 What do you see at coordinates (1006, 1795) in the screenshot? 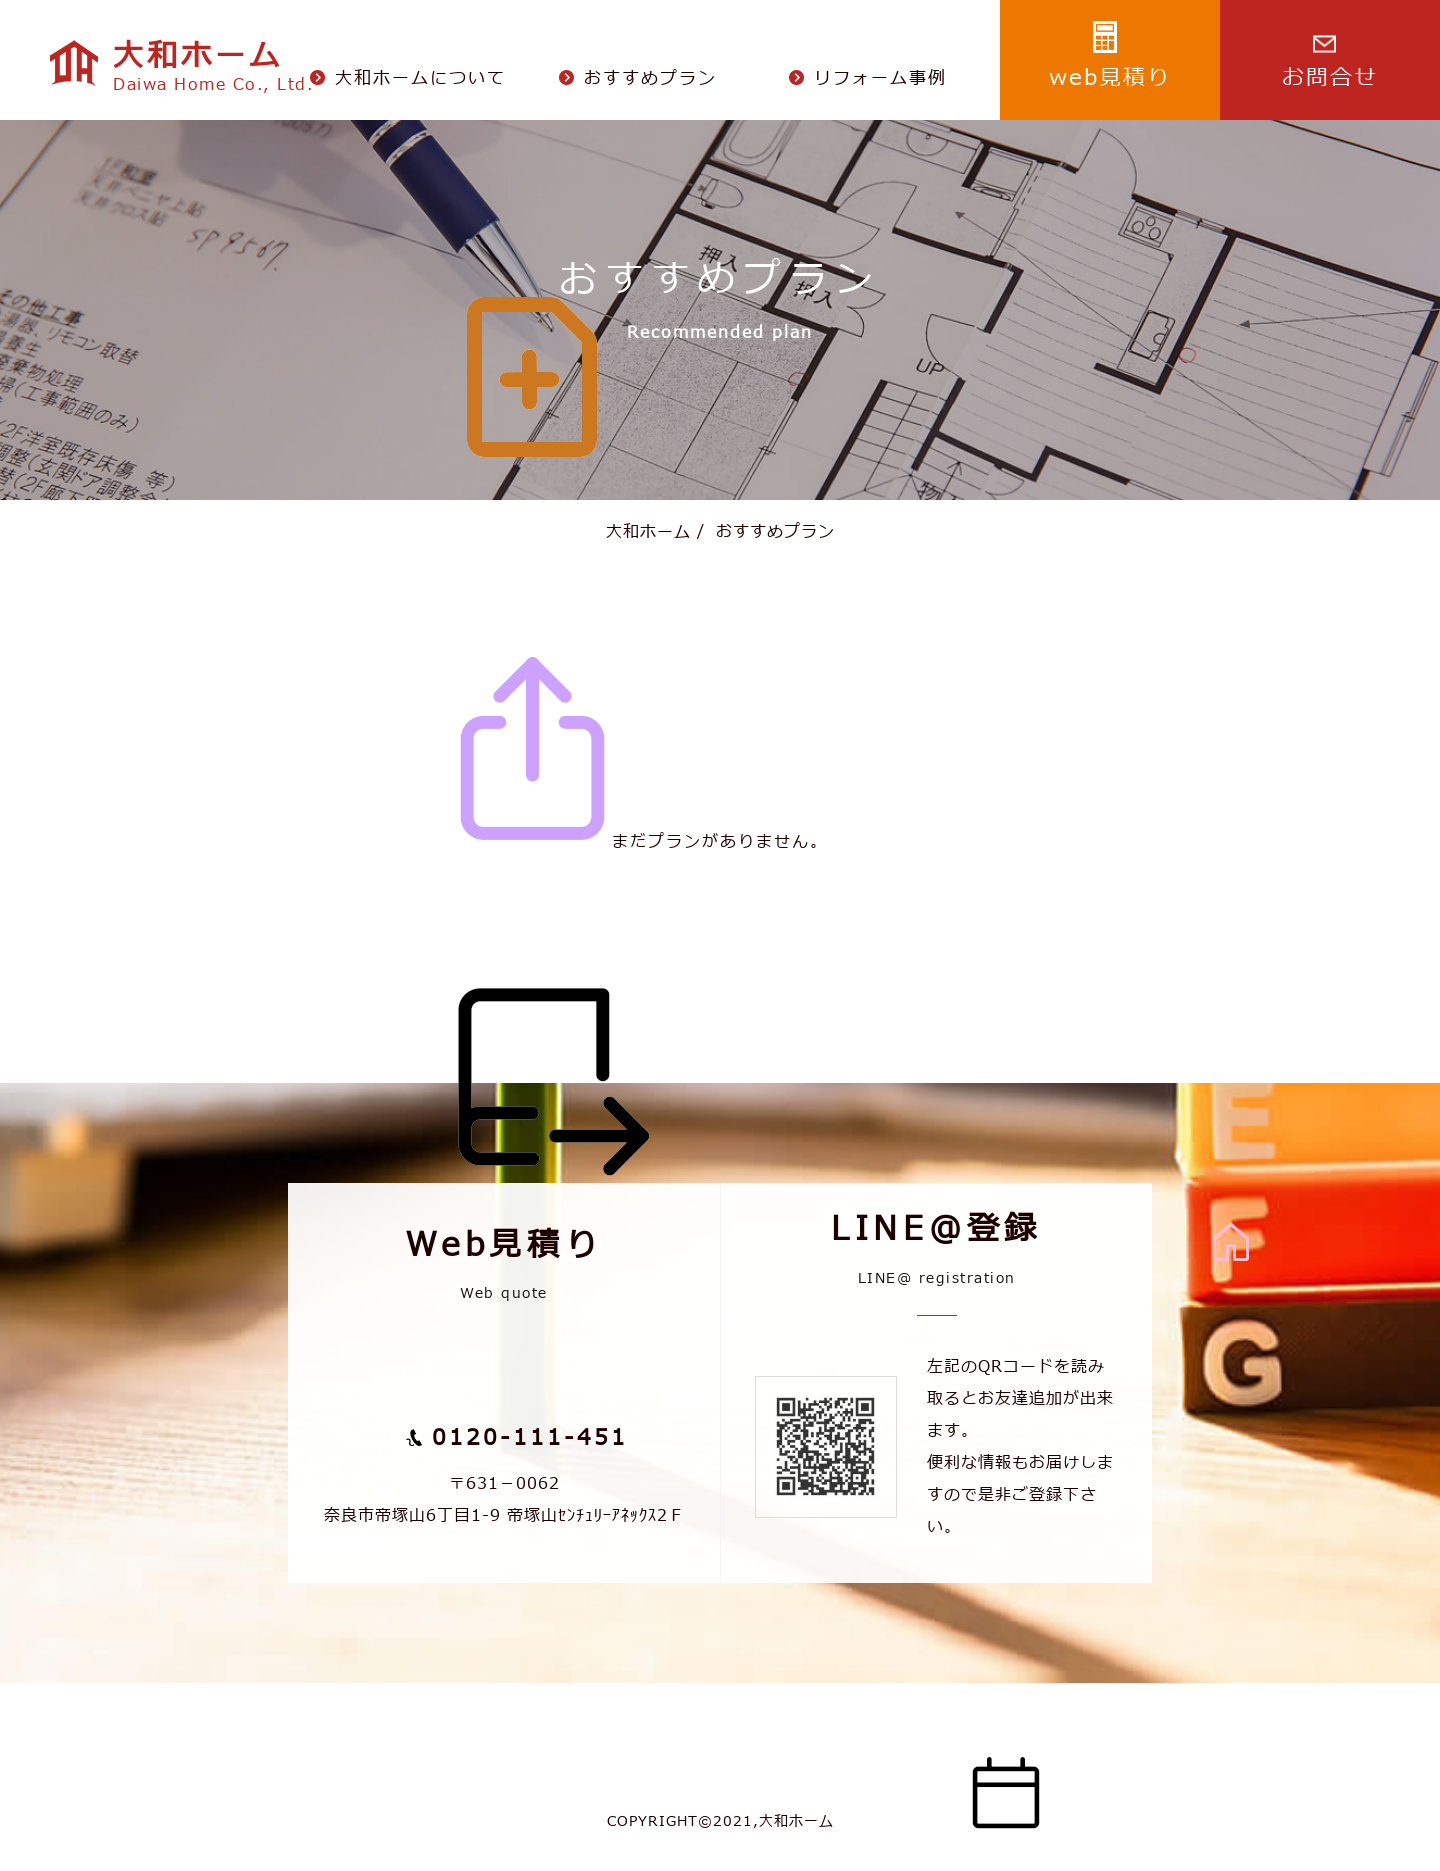
I see `view calendar or scheduled events` at bounding box center [1006, 1795].